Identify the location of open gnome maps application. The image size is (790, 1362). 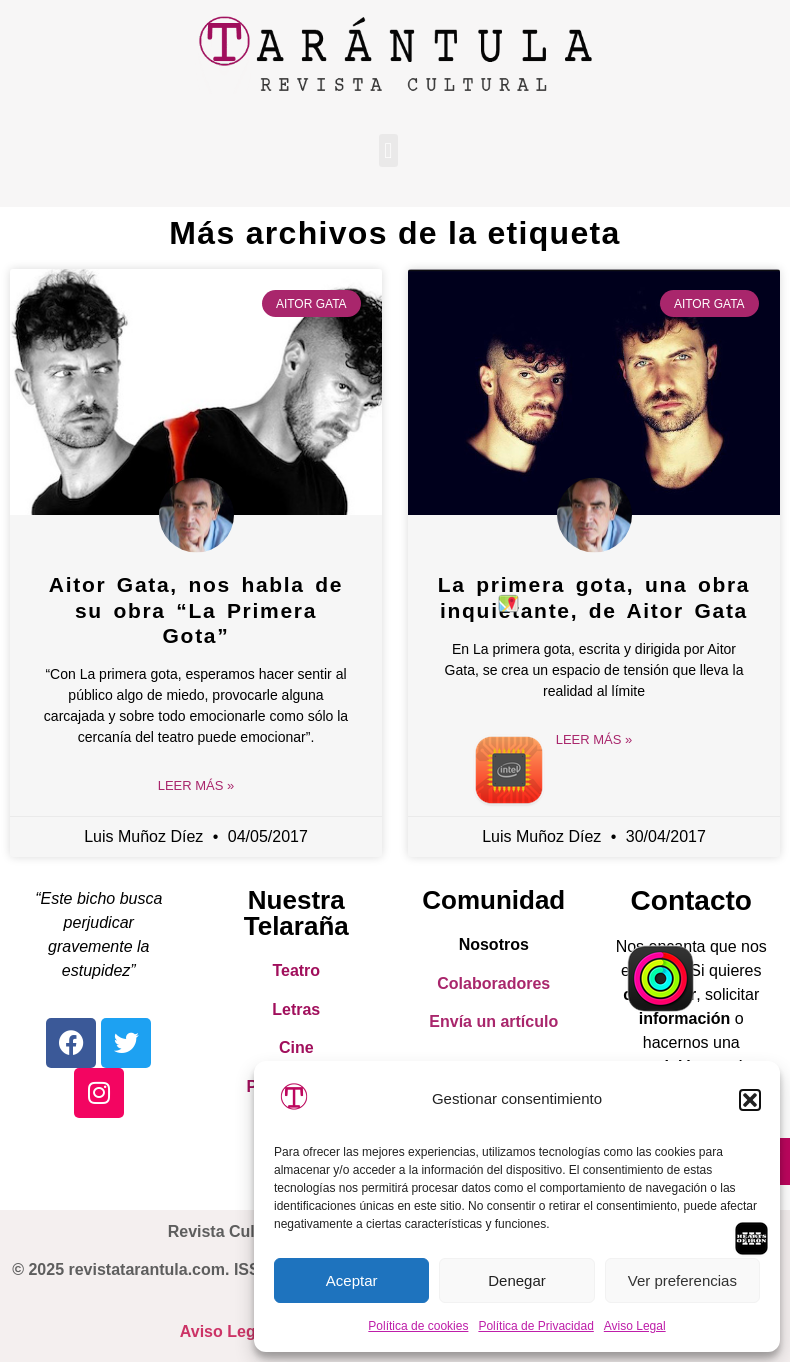
(508, 603).